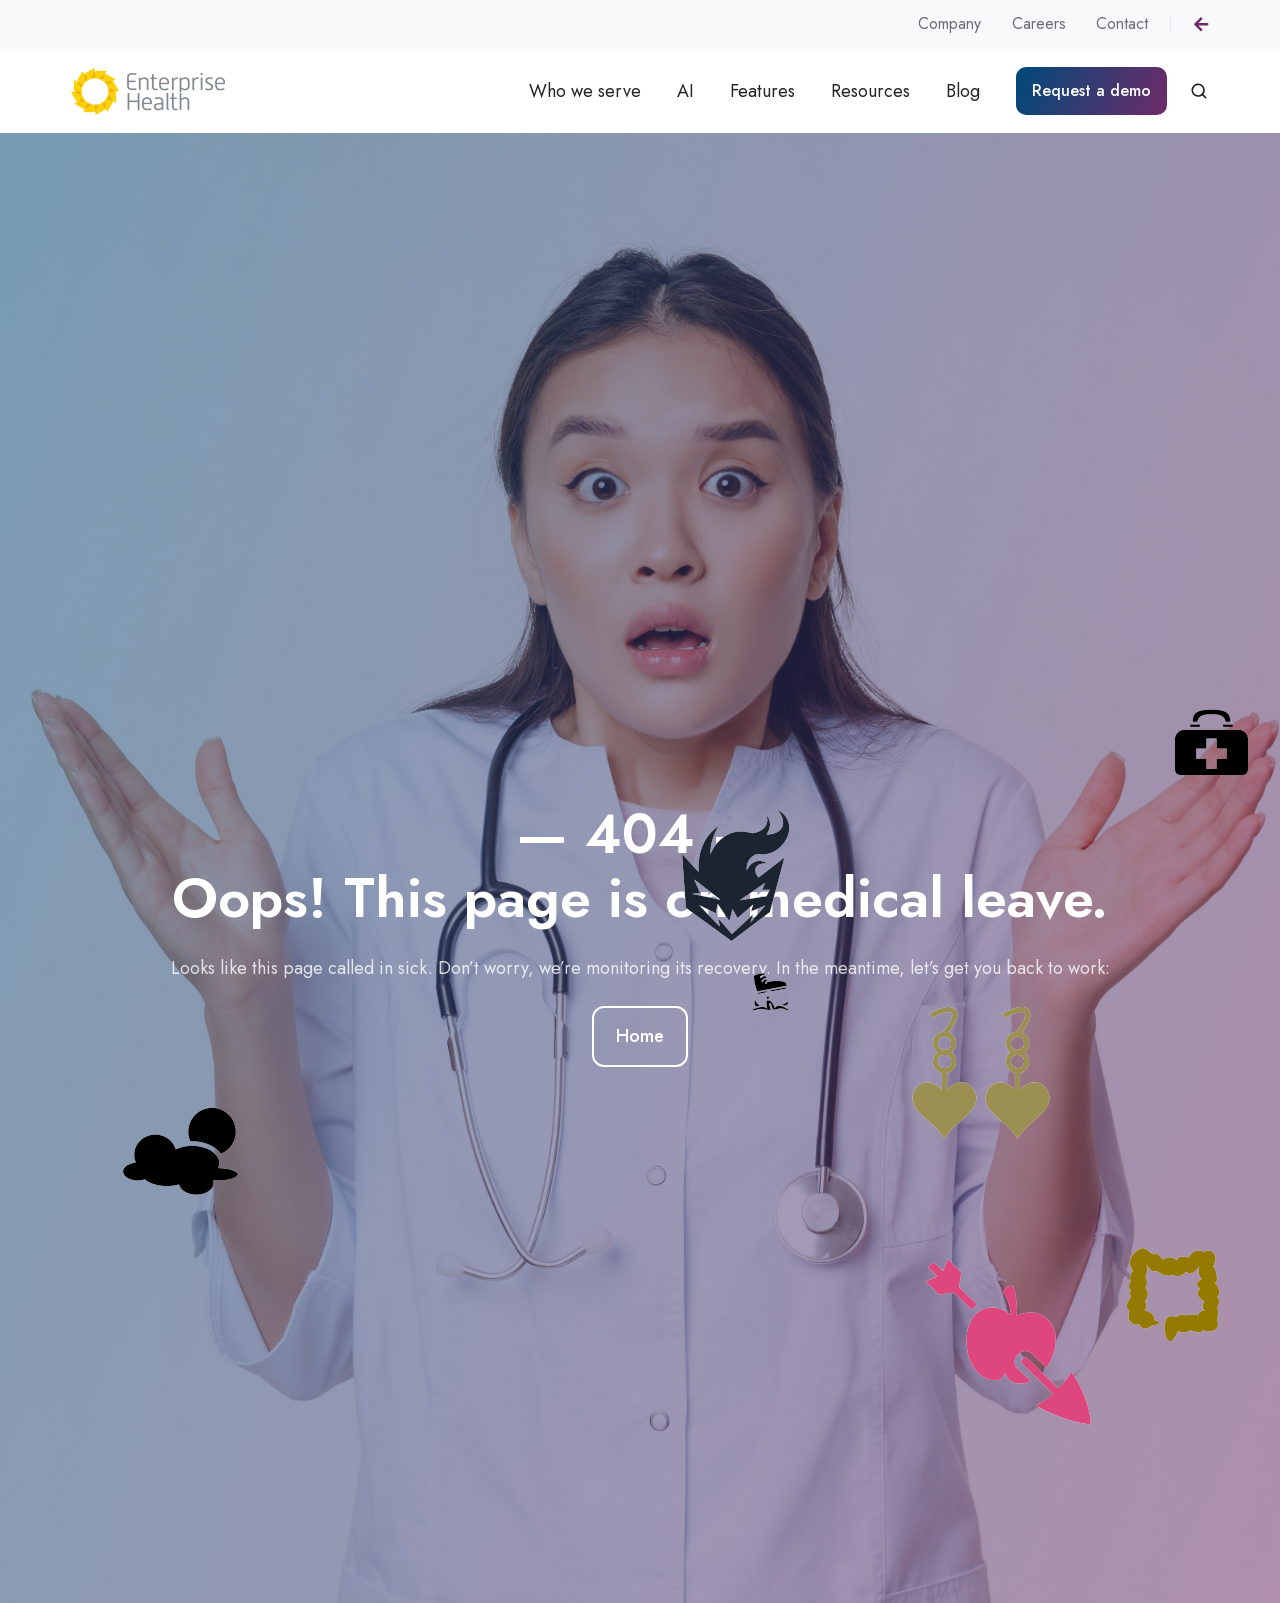  I want to click on browse heart-shaped earrings in jewelry collection, so click(981, 1073).